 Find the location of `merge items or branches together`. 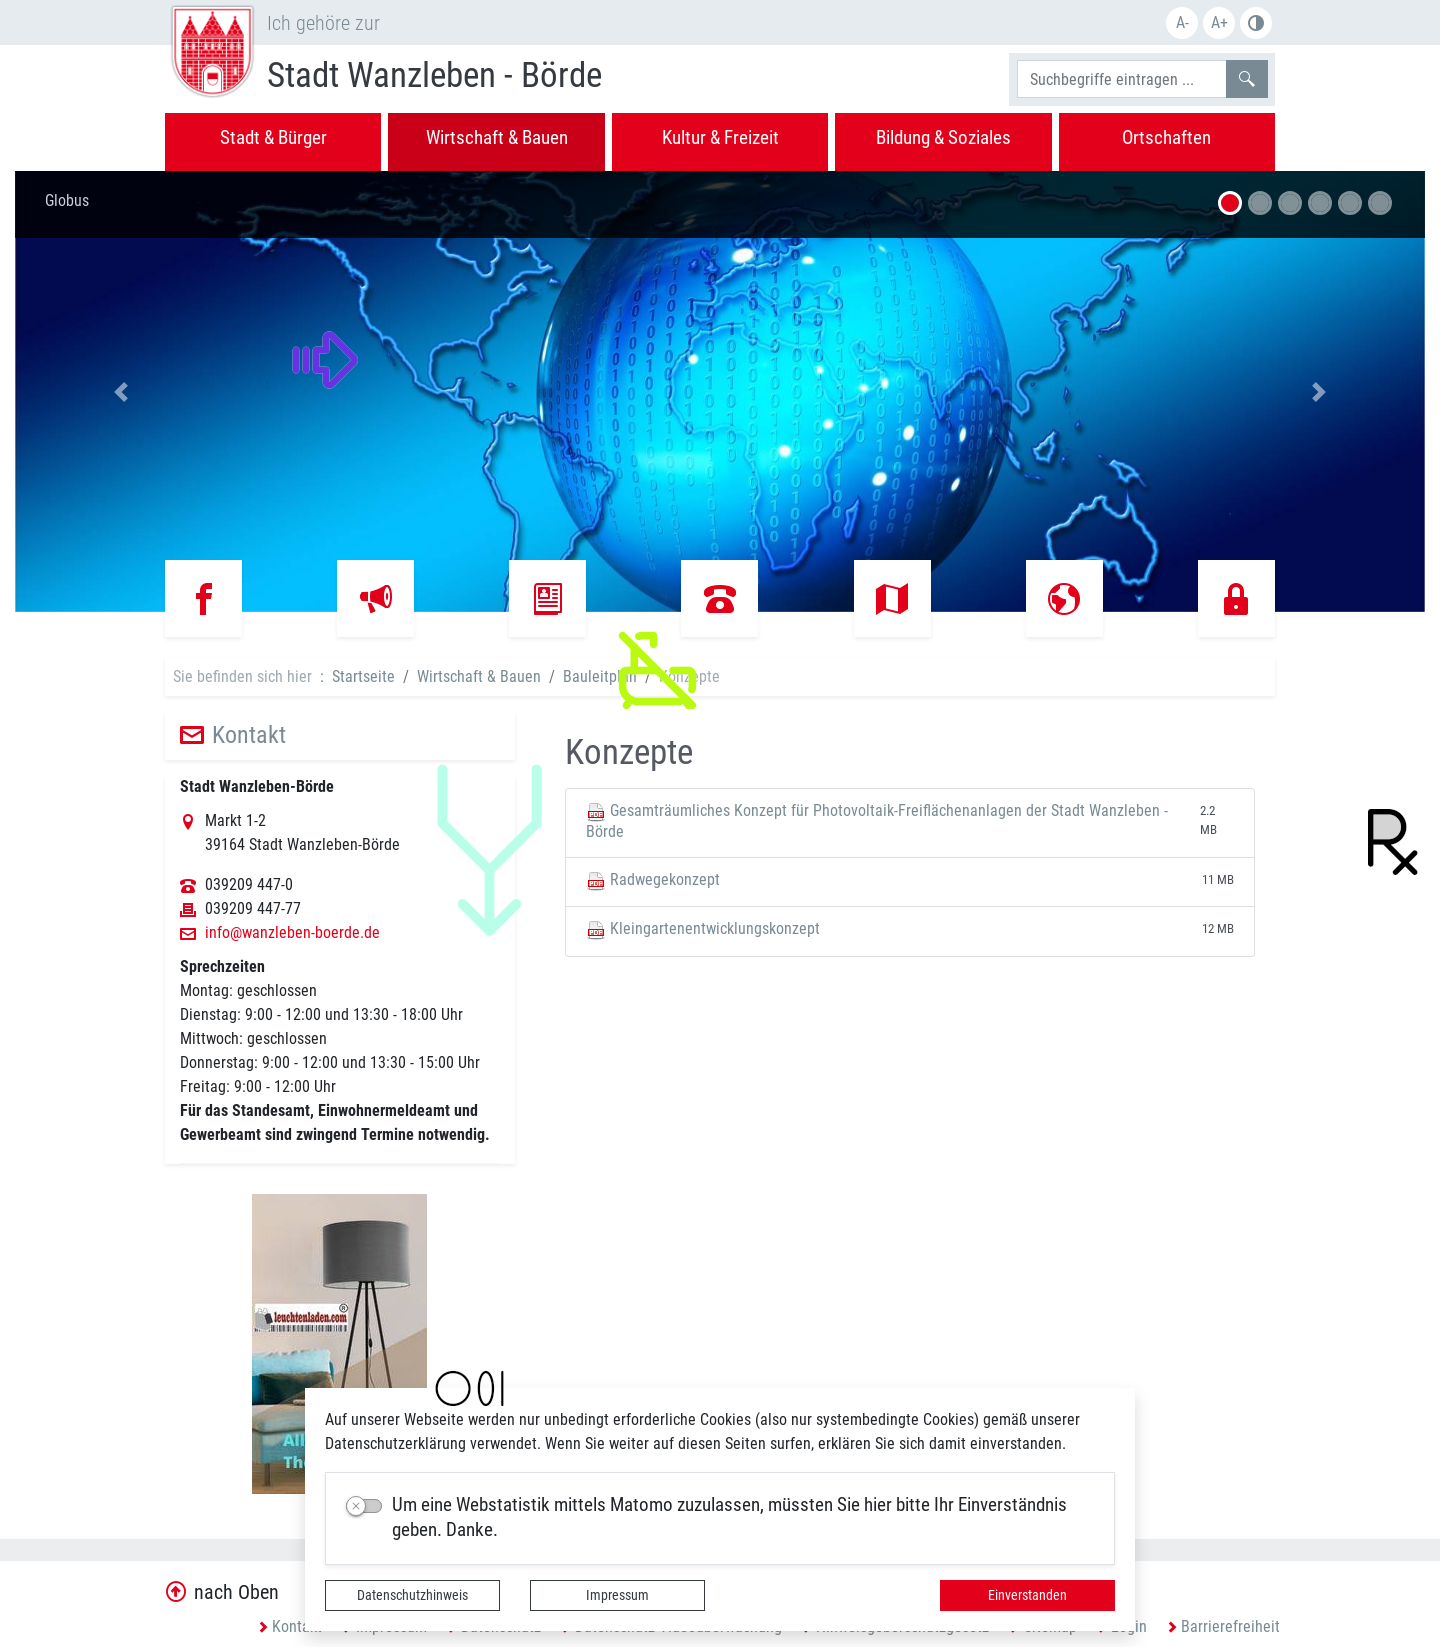

merge items or branches together is located at coordinates (489, 843).